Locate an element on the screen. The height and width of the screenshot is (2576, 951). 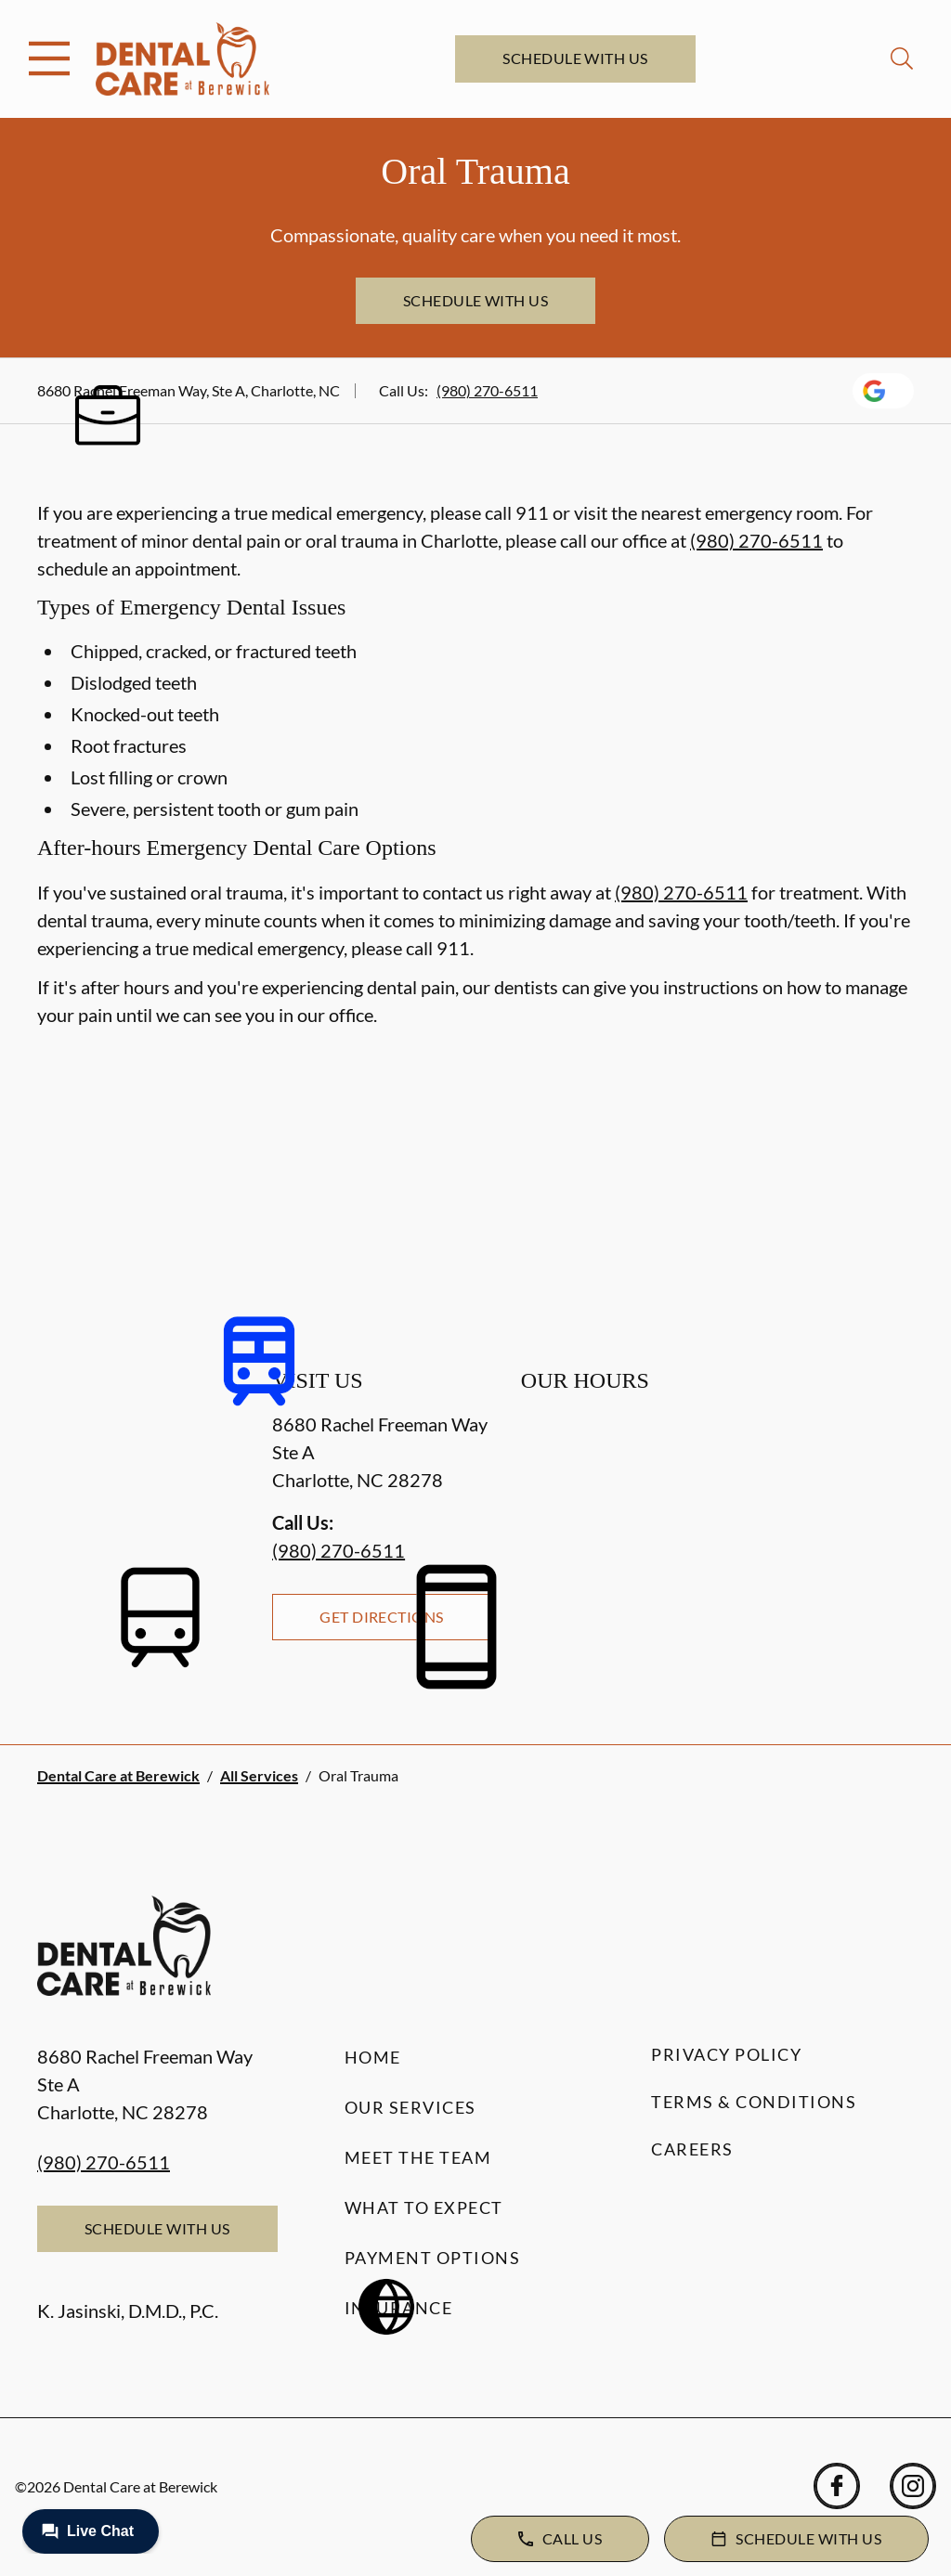
access work or business-related features is located at coordinates (108, 418).